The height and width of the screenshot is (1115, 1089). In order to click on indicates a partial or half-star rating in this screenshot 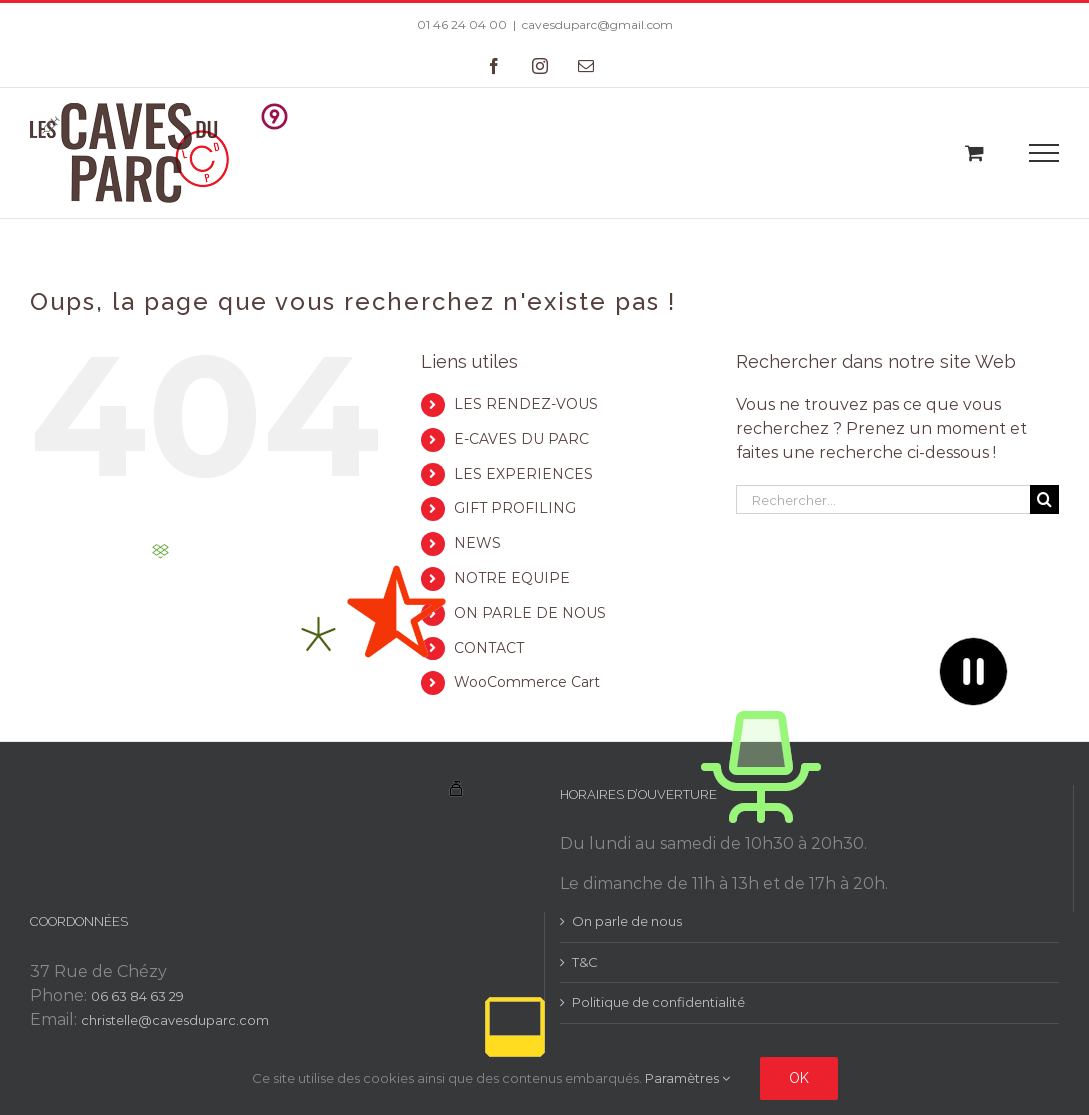, I will do `click(396, 611)`.